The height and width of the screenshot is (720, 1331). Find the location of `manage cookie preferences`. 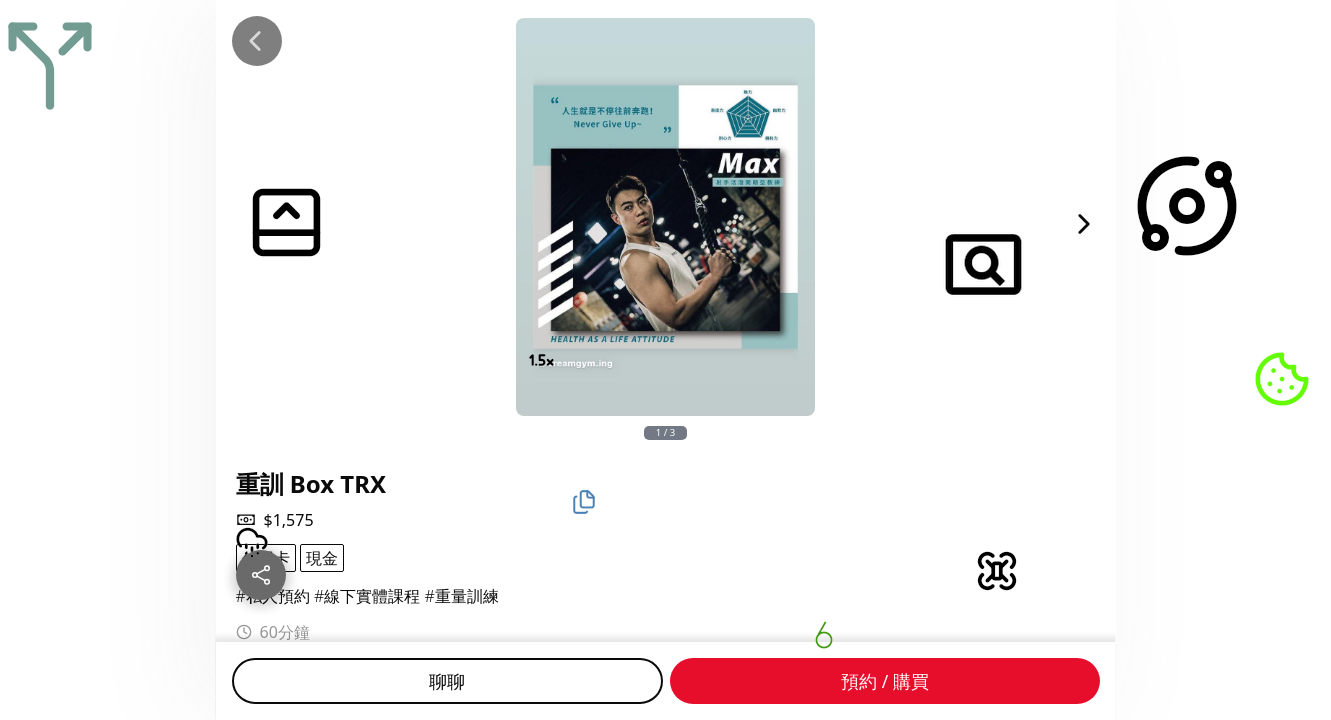

manage cookie preferences is located at coordinates (1282, 379).